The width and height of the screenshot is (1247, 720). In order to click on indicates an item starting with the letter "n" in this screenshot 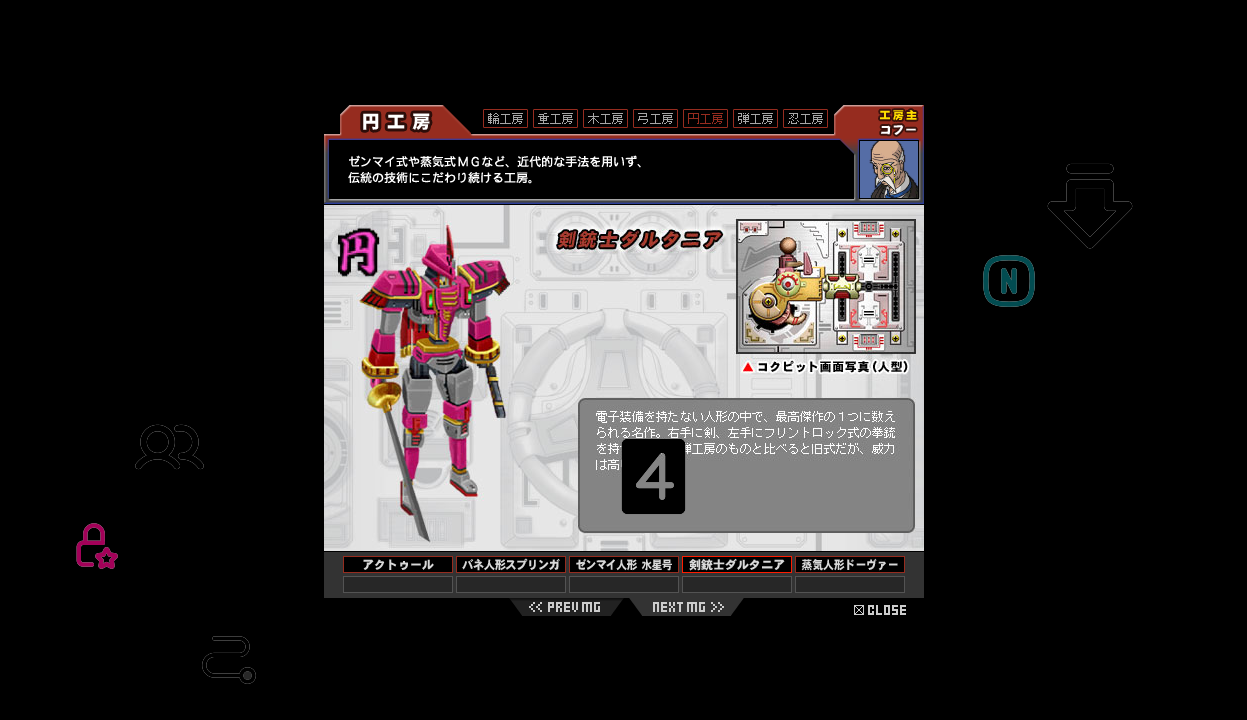, I will do `click(1009, 281)`.